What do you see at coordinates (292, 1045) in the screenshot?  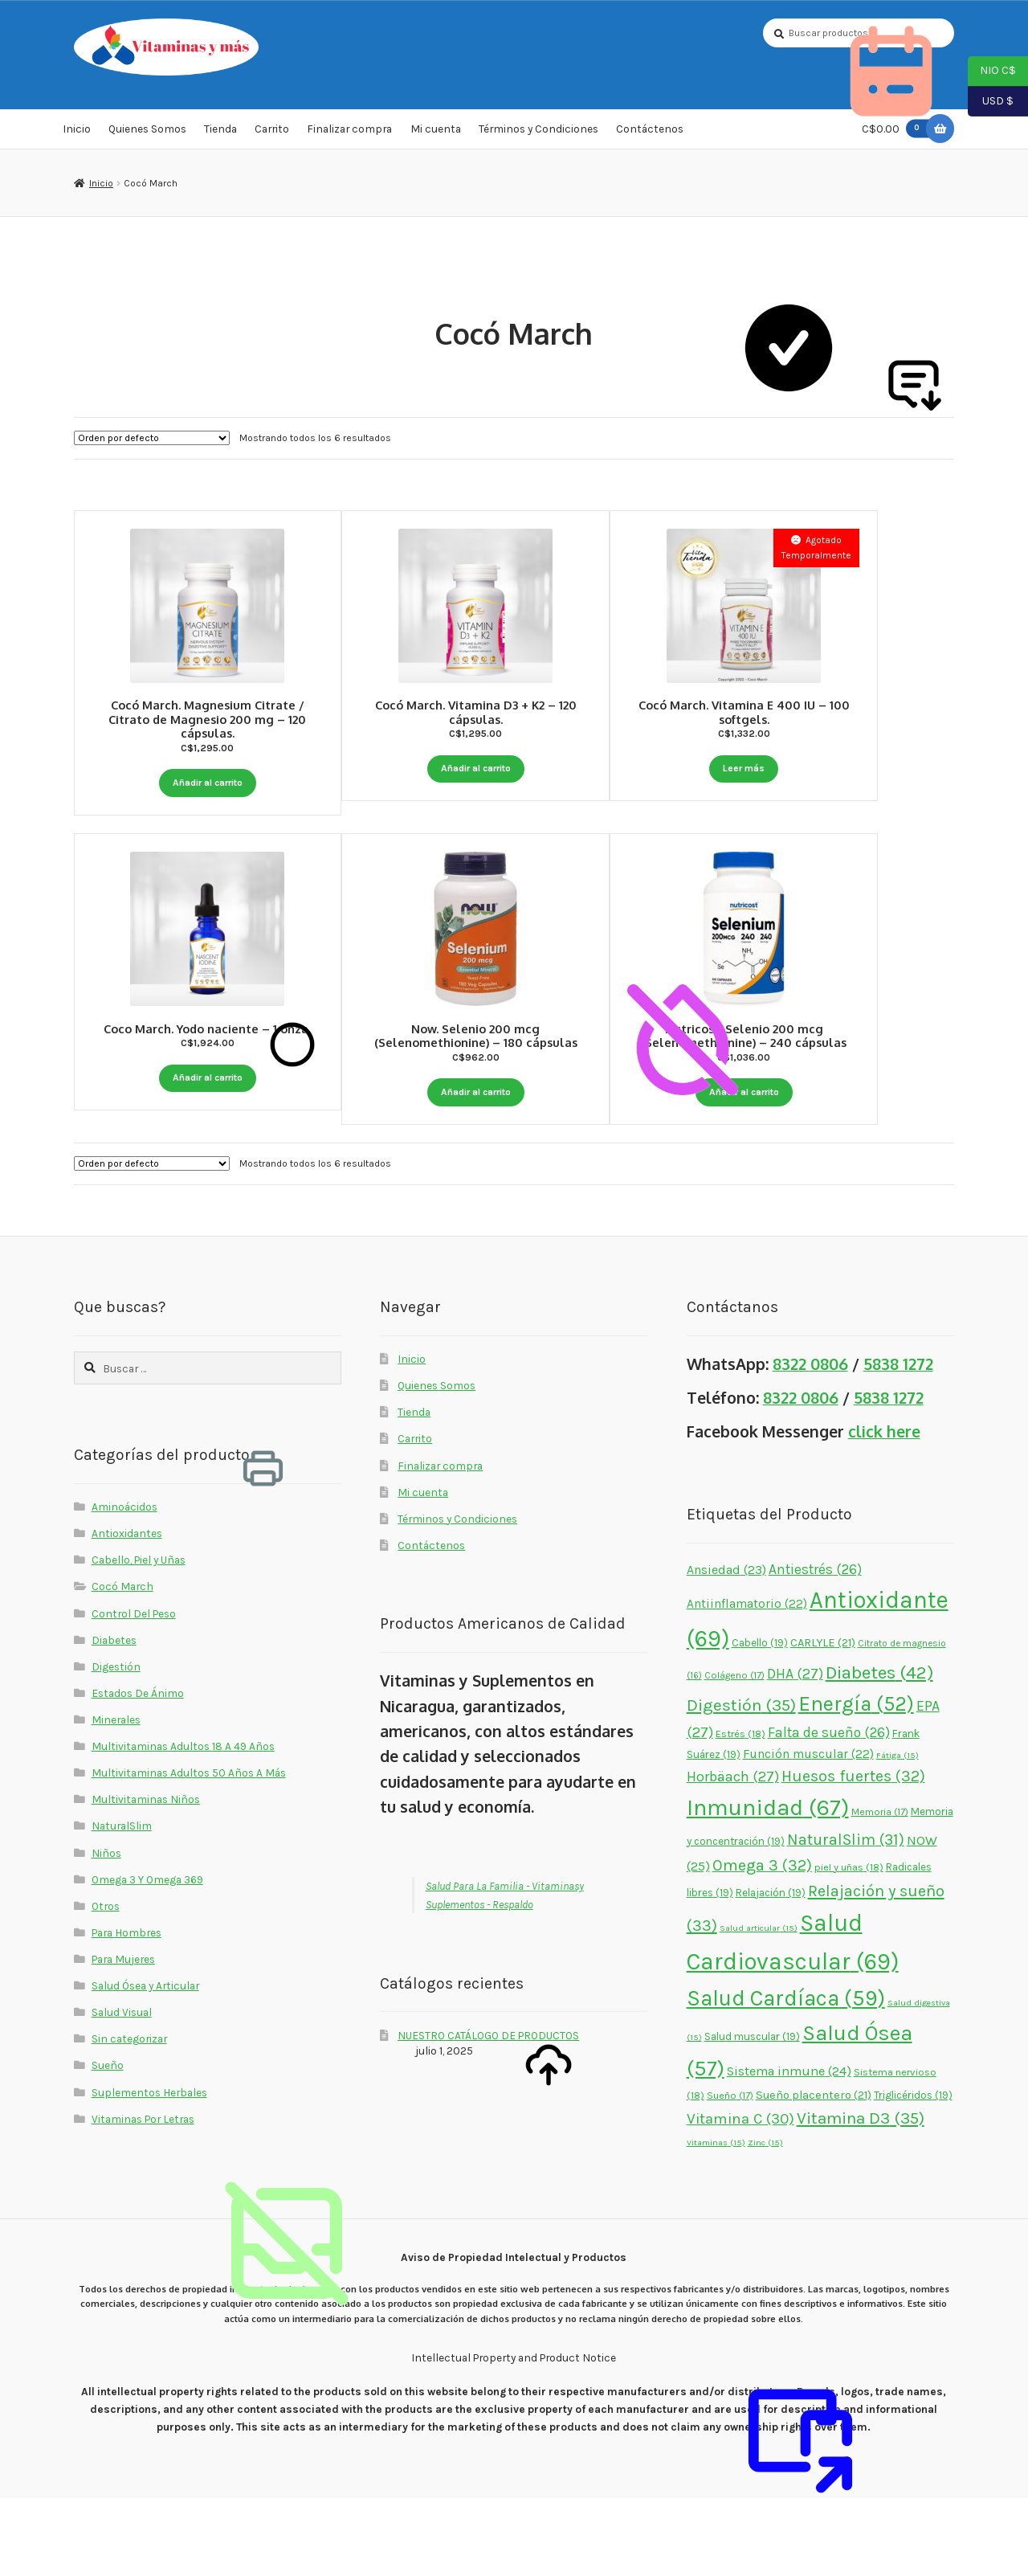 I see `unselected radio button option` at bounding box center [292, 1045].